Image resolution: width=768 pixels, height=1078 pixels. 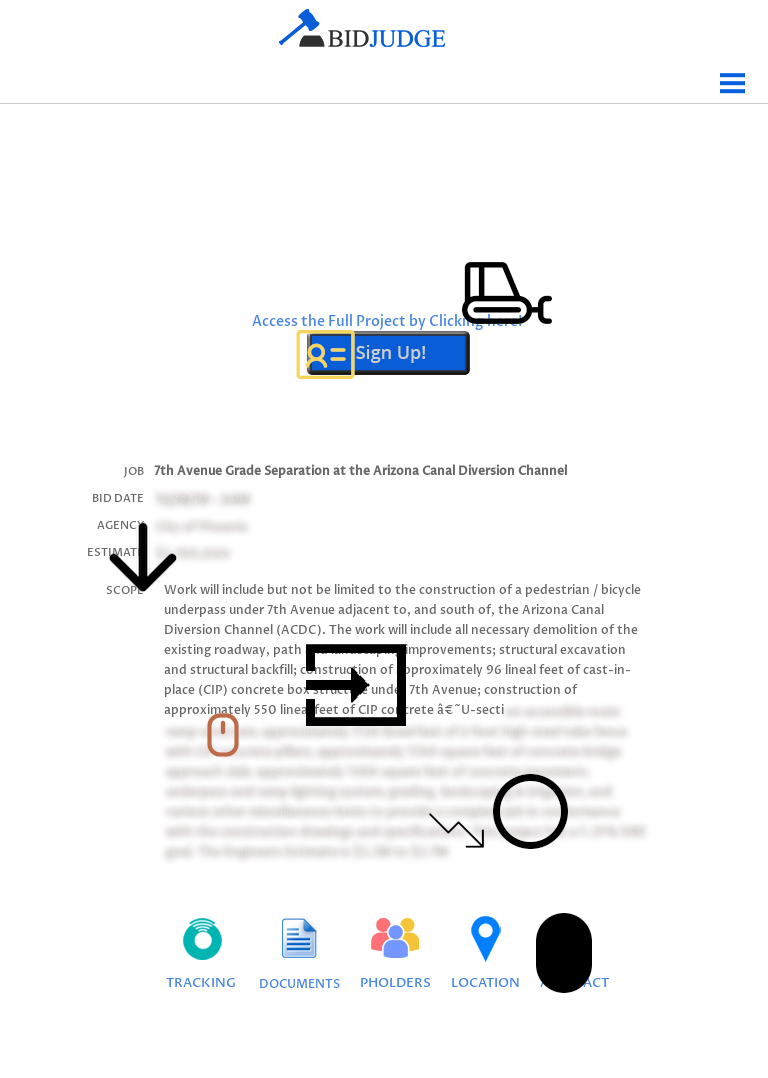 What do you see at coordinates (456, 830) in the screenshot?
I see `indicates a downward trend or decline in data` at bounding box center [456, 830].